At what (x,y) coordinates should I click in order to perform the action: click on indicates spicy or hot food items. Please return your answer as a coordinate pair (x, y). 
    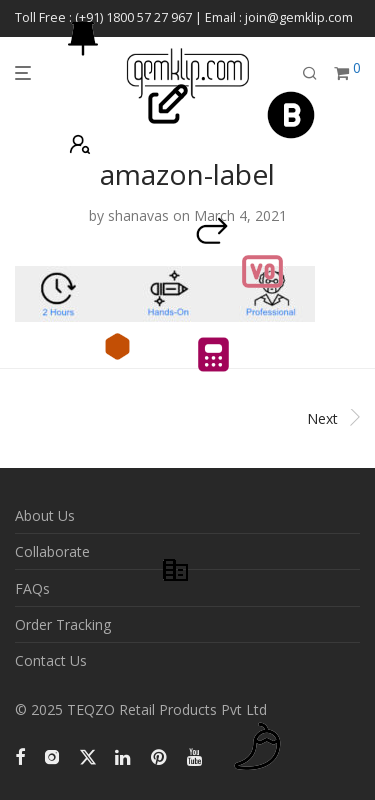
    Looking at the image, I should click on (260, 748).